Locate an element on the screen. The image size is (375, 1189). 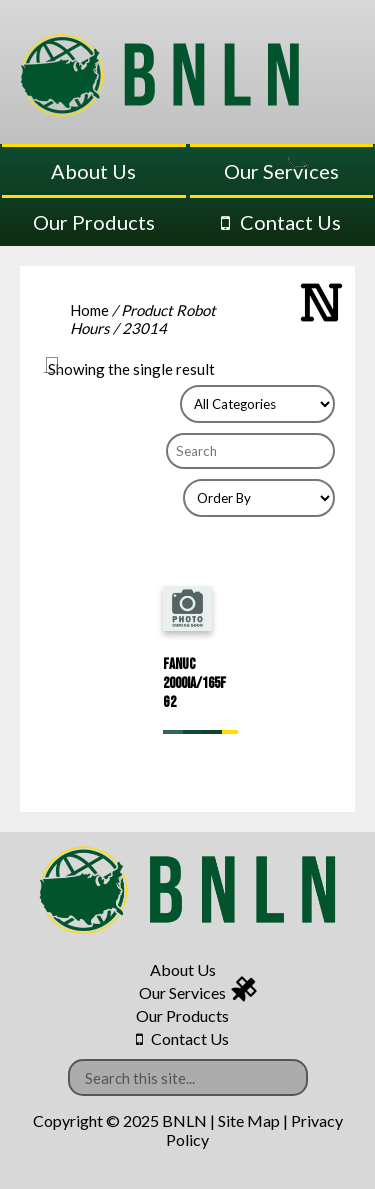
log out or exit the application is located at coordinates (52, 365).